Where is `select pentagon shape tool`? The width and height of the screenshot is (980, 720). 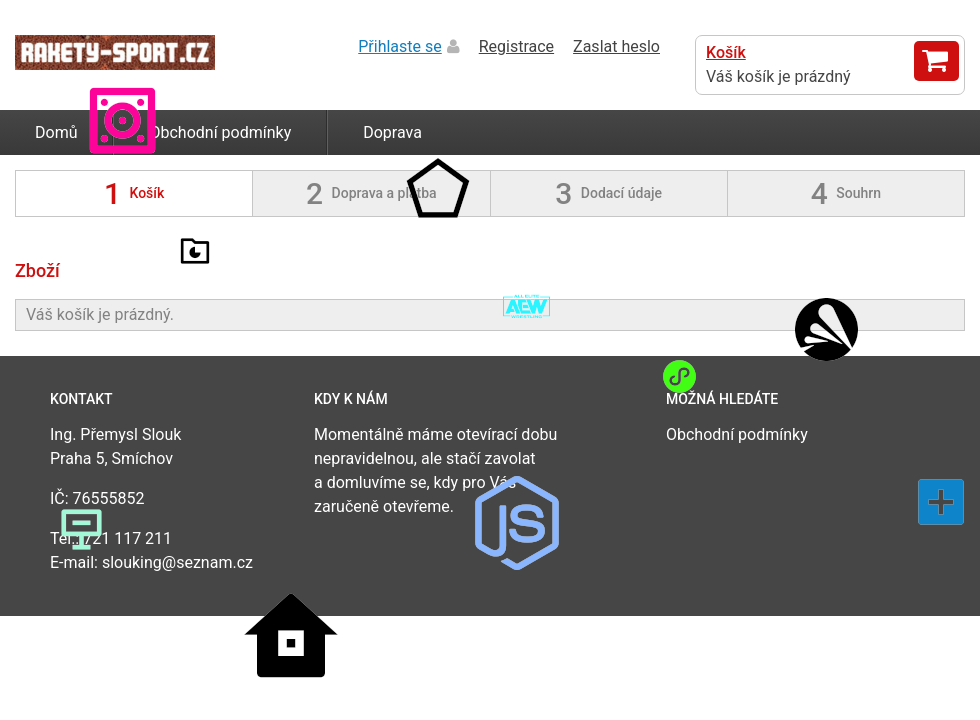 select pentagon shape tool is located at coordinates (438, 191).